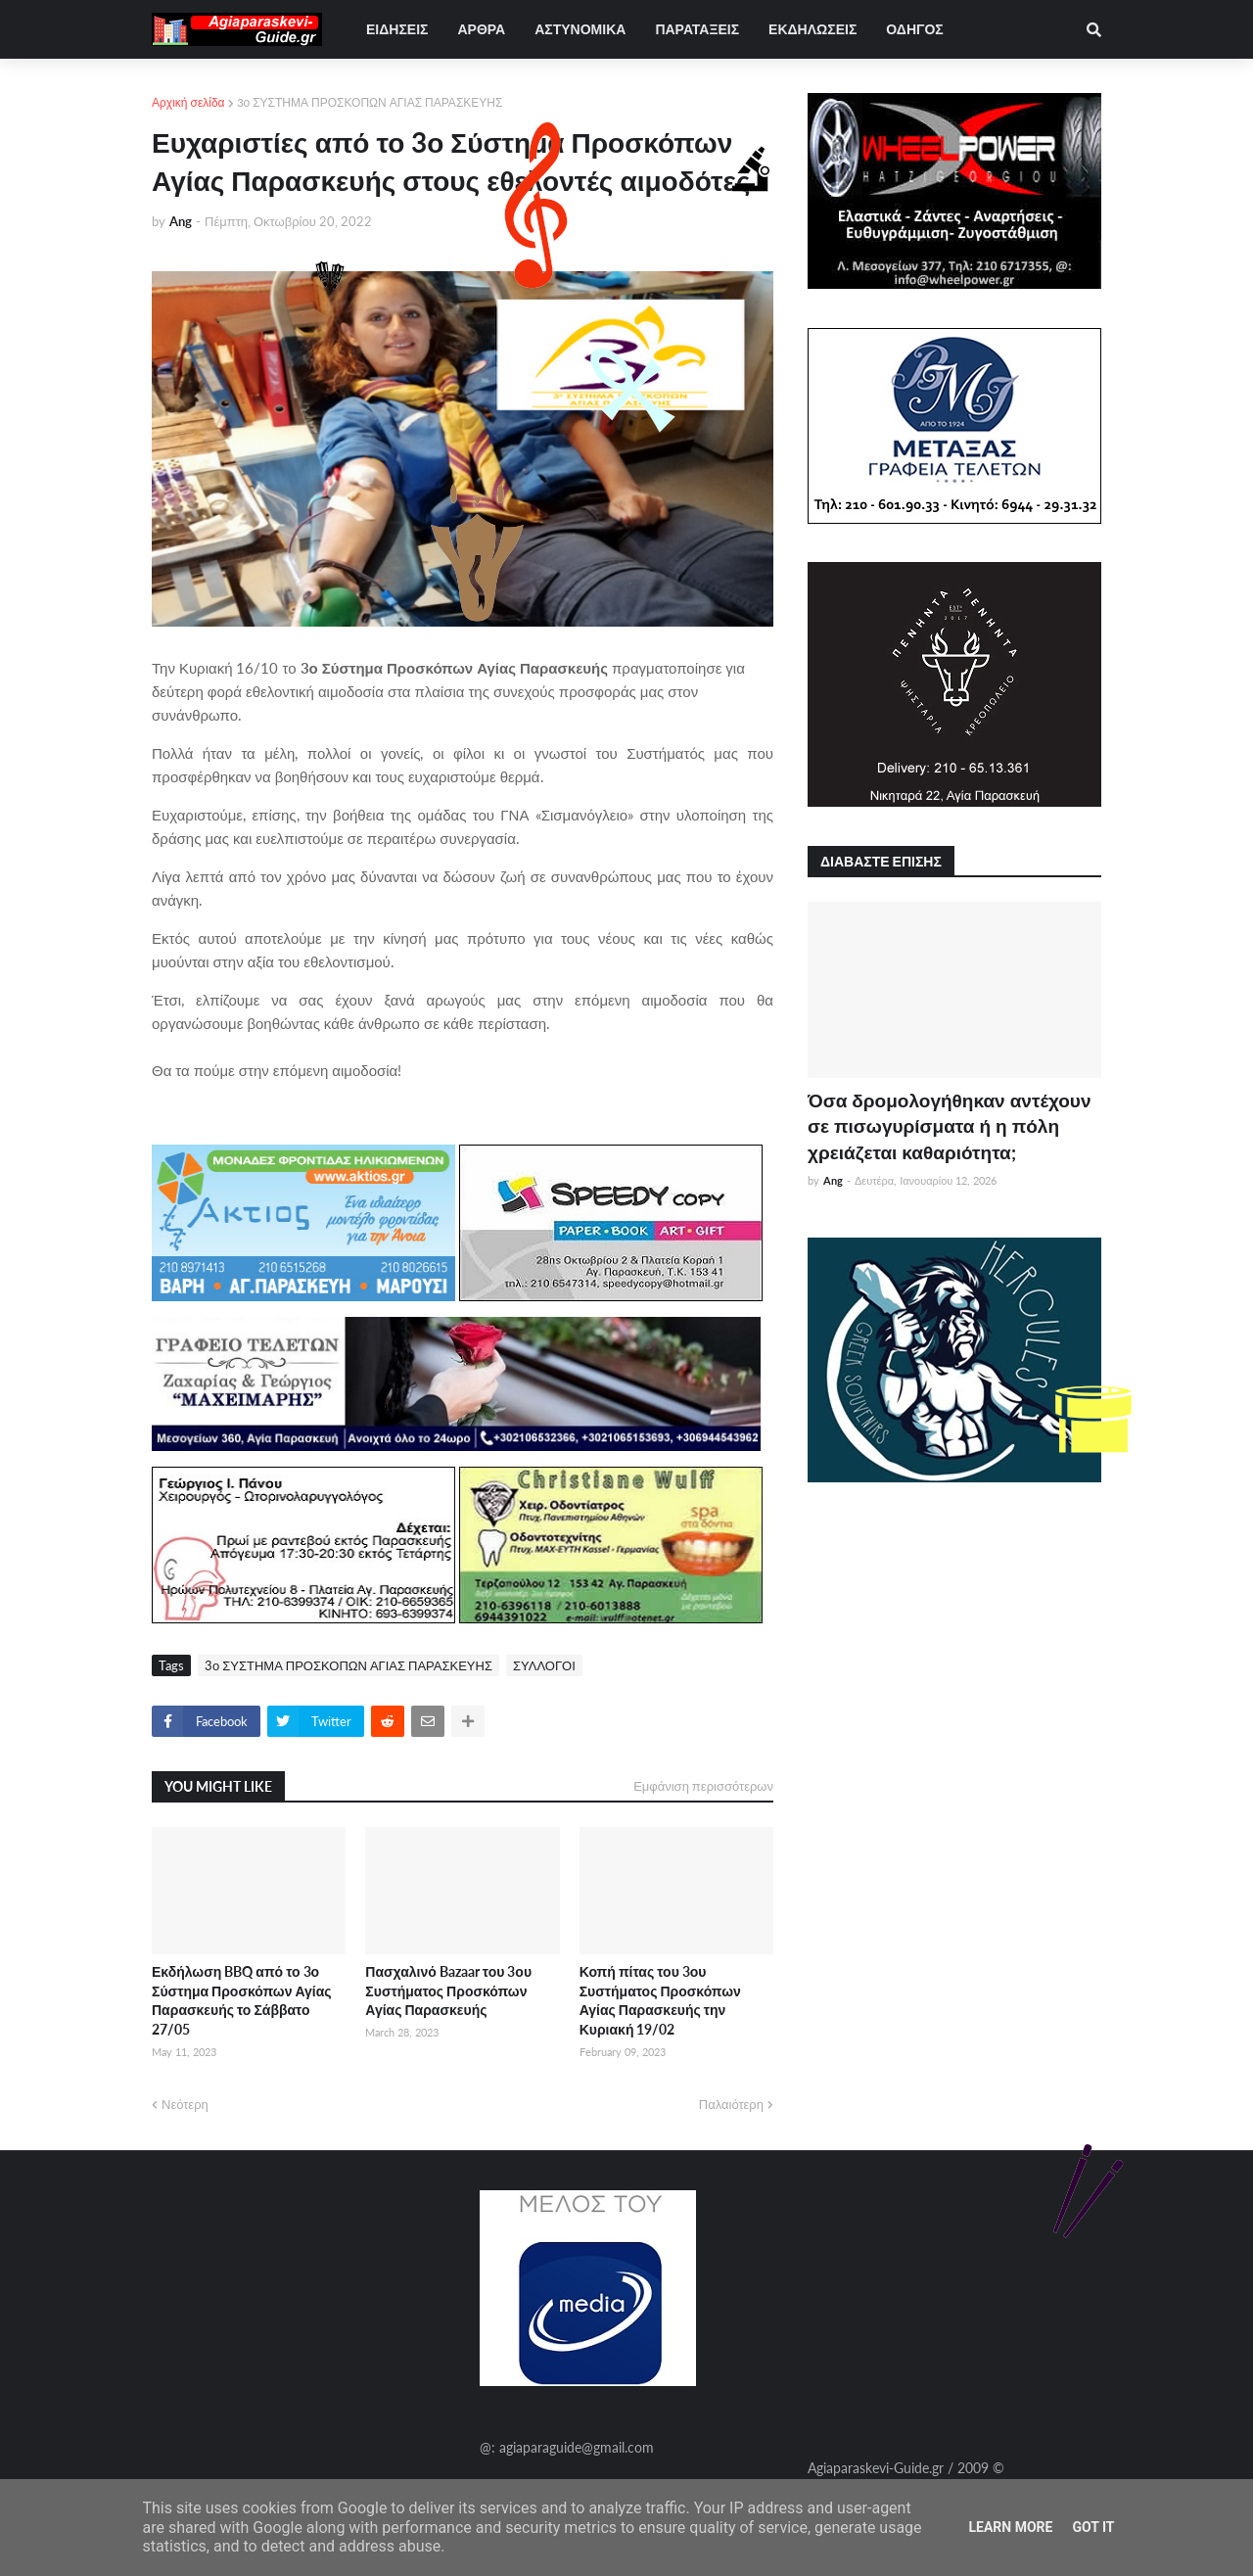 The height and width of the screenshot is (2576, 1253). Describe the element at coordinates (330, 275) in the screenshot. I see `access swimming or diving activities` at that location.